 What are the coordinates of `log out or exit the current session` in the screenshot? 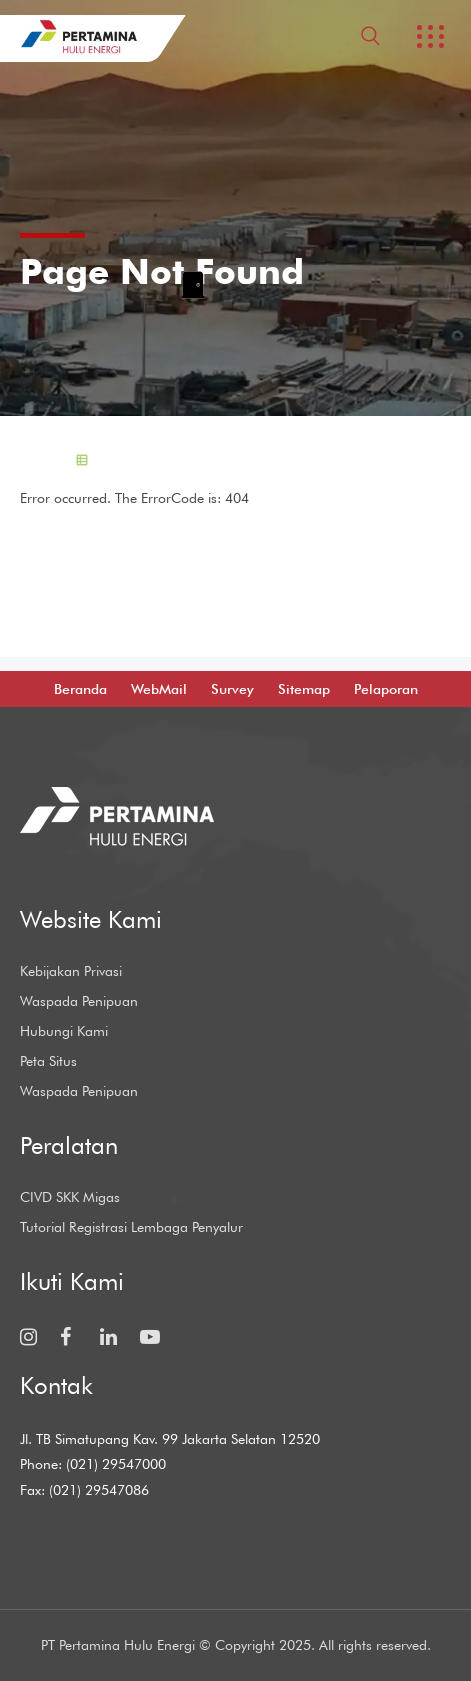 It's located at (193, 285).